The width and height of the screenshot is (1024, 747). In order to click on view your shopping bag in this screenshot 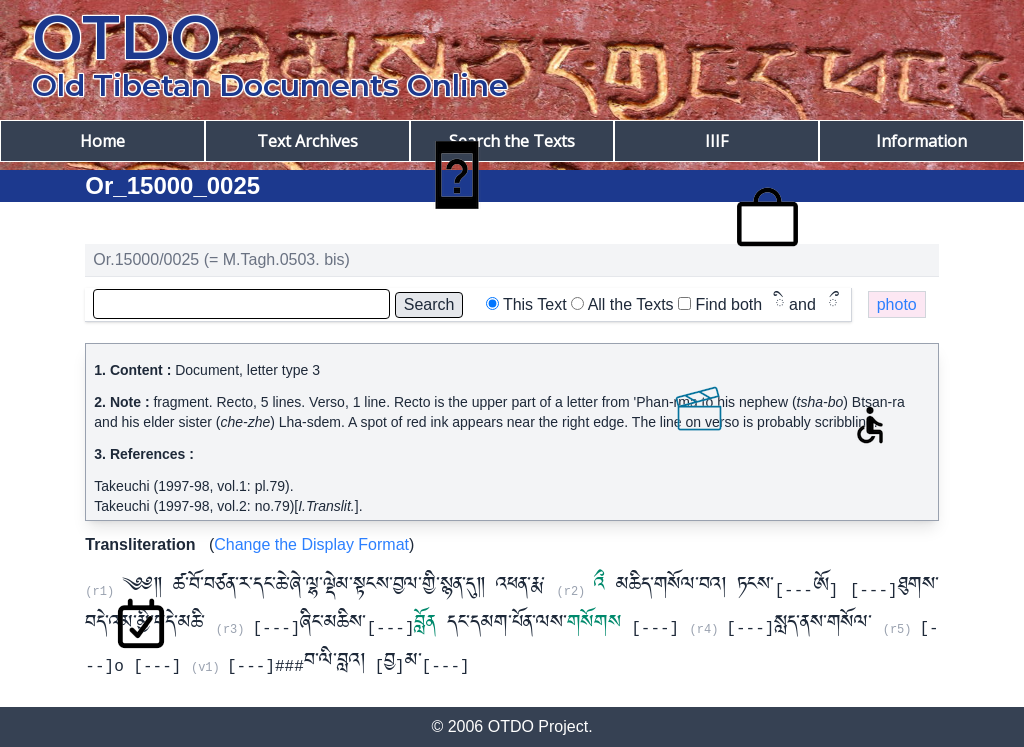, I will do `click(767, 220)`.